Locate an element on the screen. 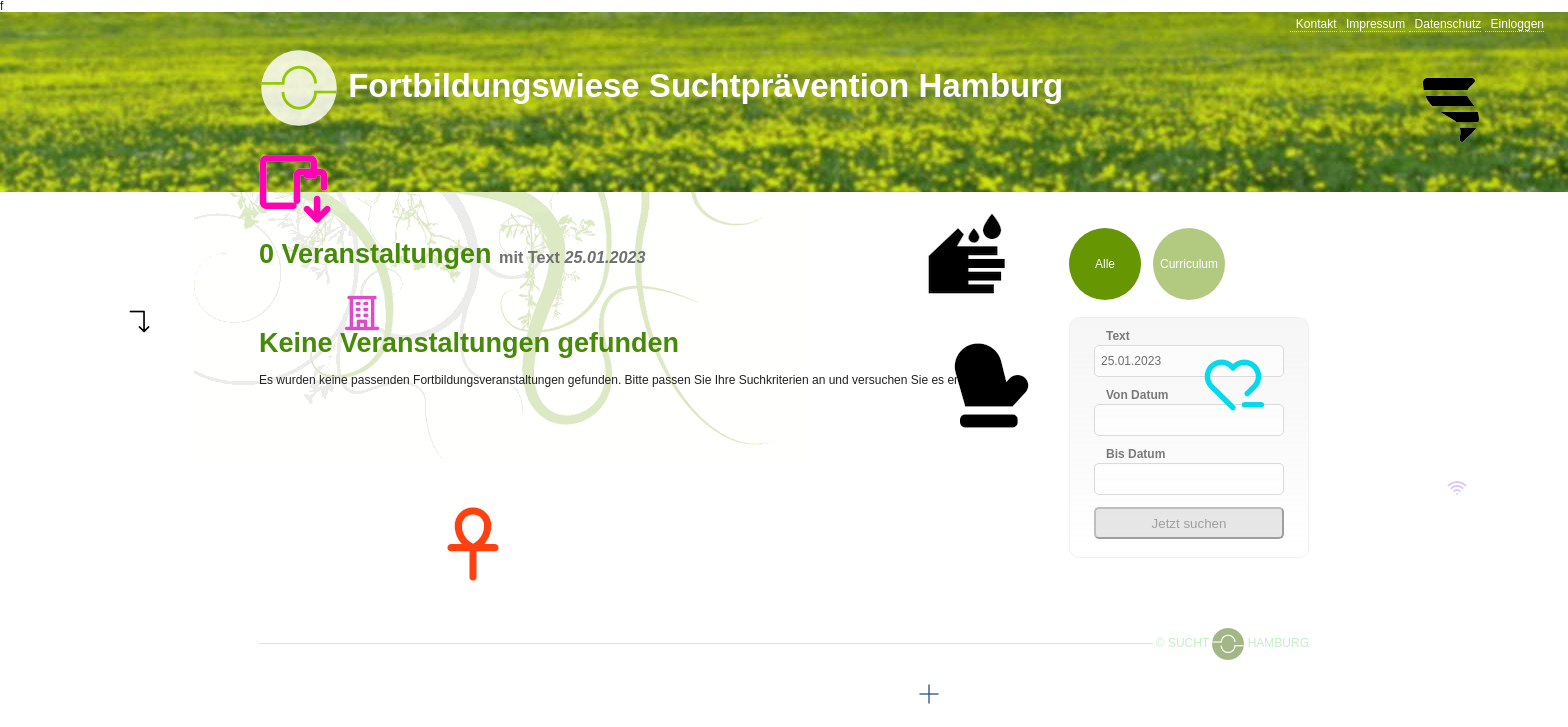  view office or business location is located at coordinates (362, 313).